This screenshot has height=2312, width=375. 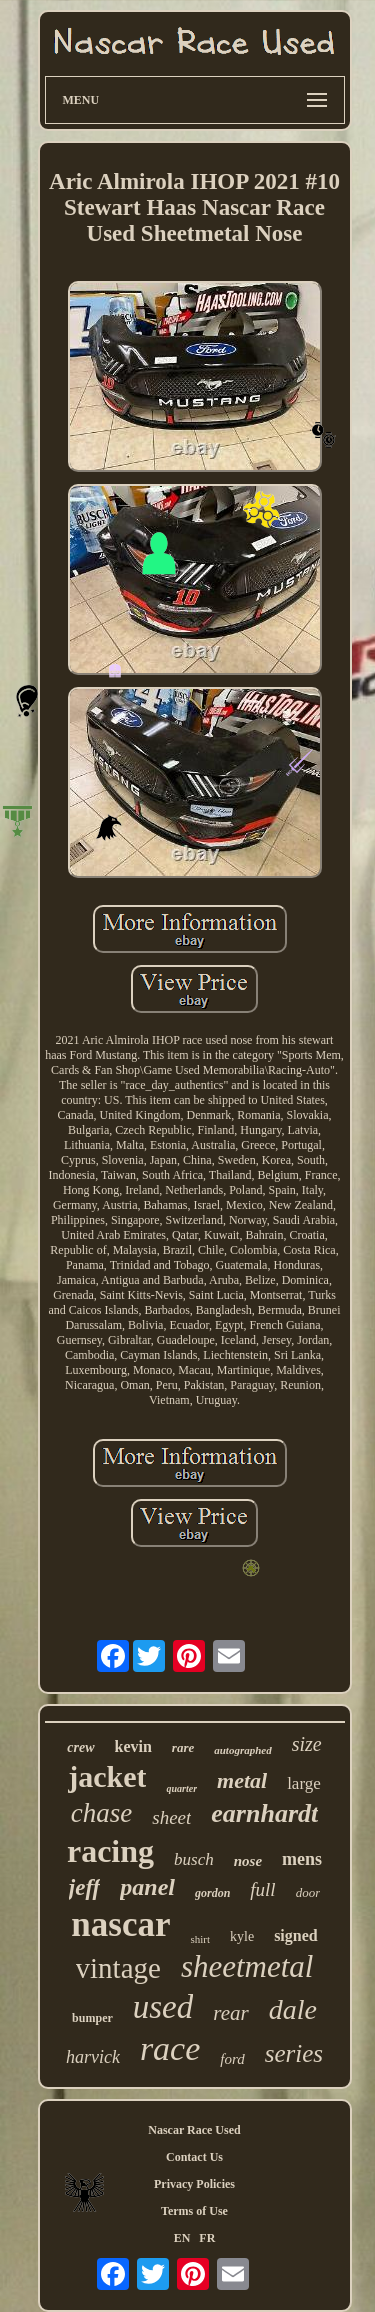 What do you see at coordinates (261, 509) in the screenshot?
I see `a throwing star or shuriken weapon in a game inventory` at bounding box center [261, 509].